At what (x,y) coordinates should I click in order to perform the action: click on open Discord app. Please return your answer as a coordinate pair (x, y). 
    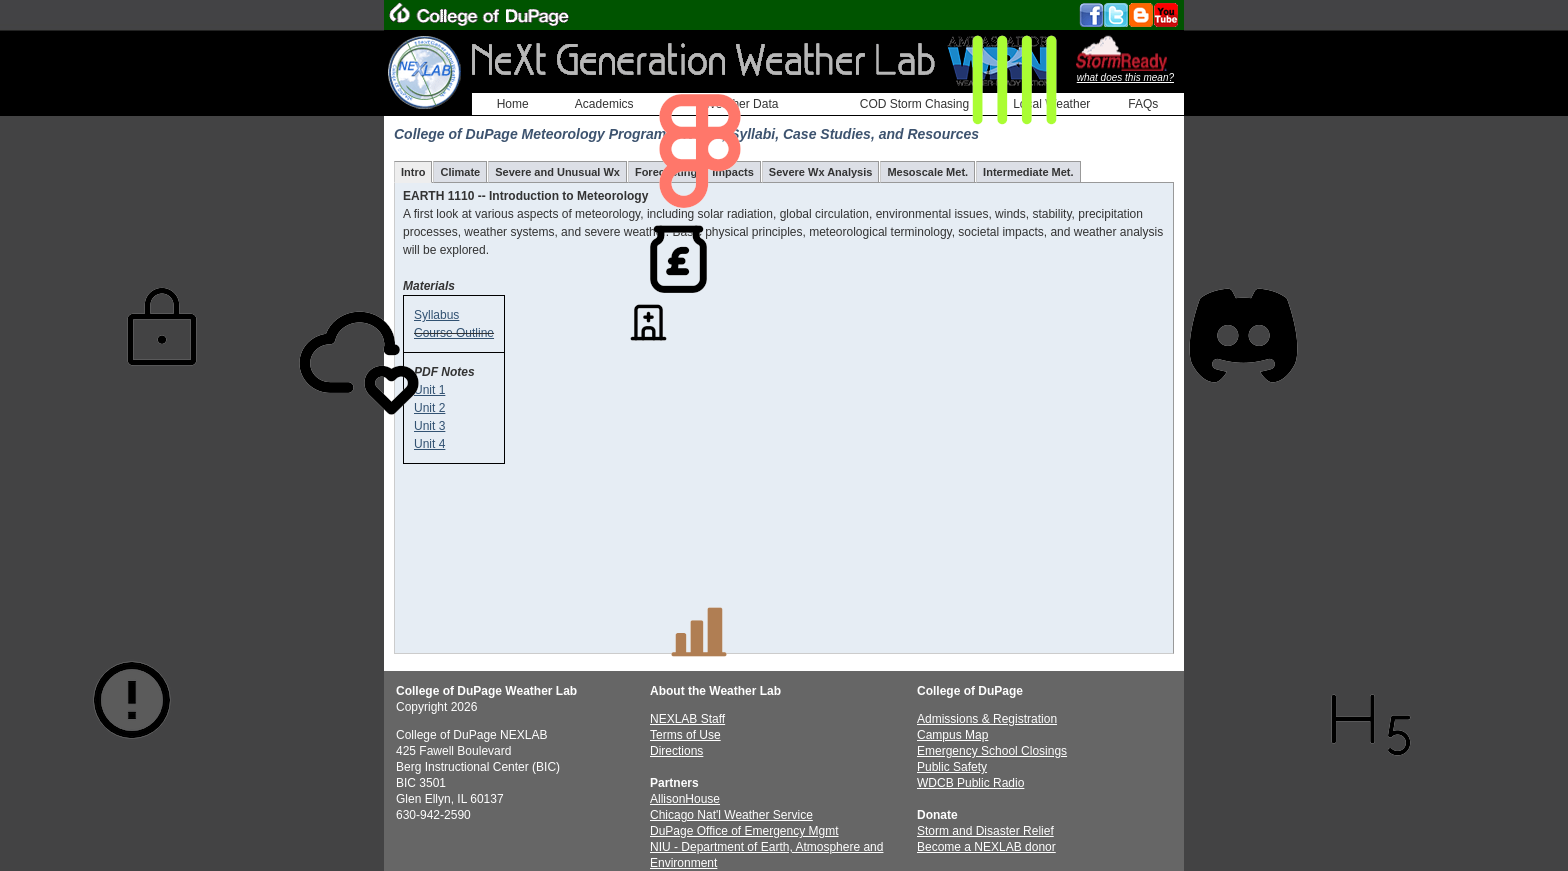
    Looking at the image, I should click on (1243, 335).